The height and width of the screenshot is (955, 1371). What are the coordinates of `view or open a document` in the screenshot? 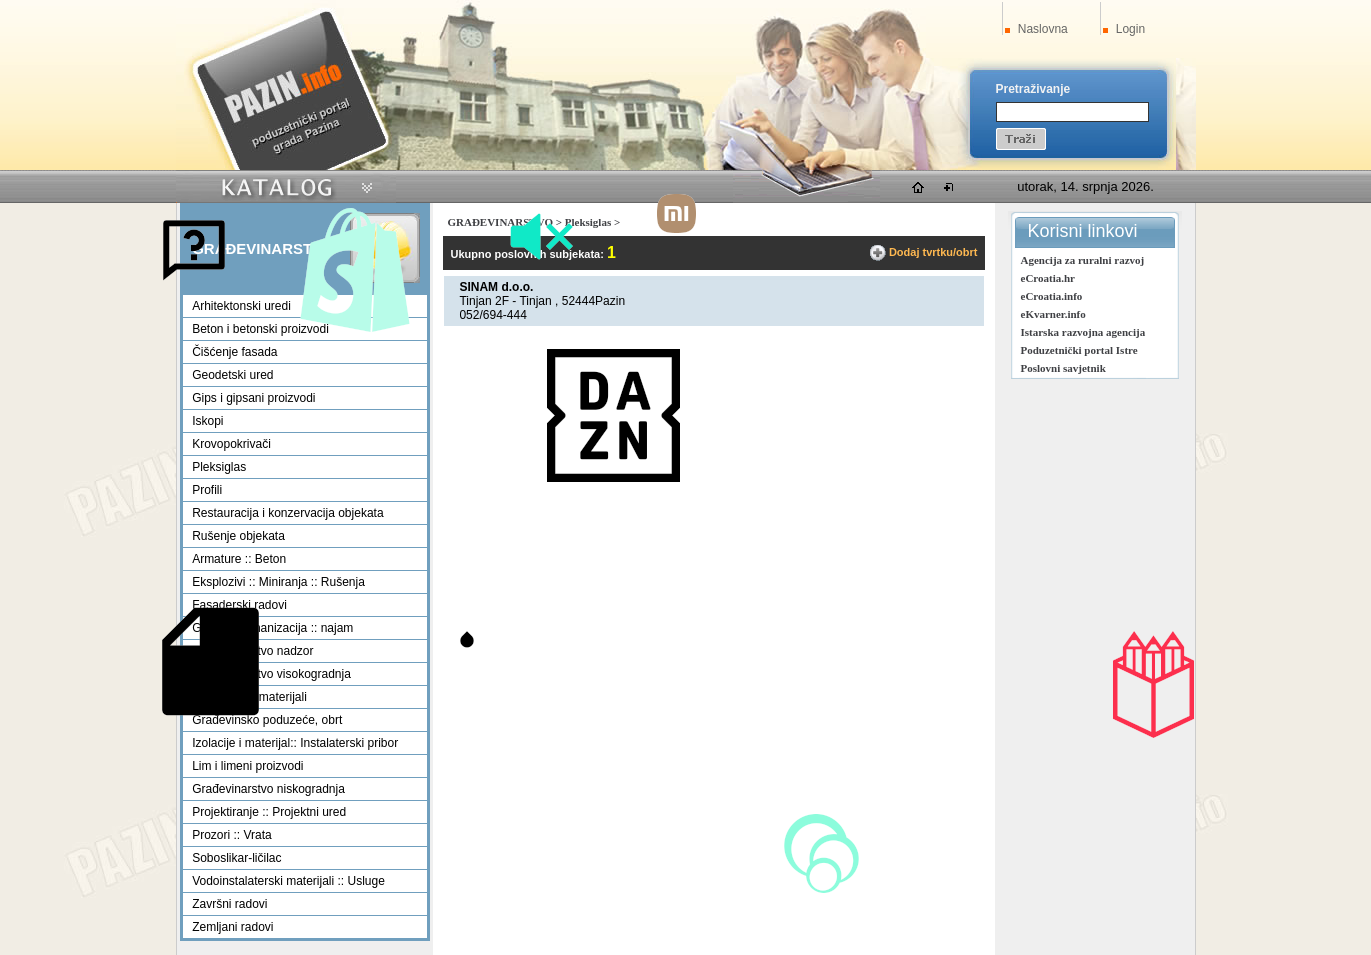 It's located at (210, 661).